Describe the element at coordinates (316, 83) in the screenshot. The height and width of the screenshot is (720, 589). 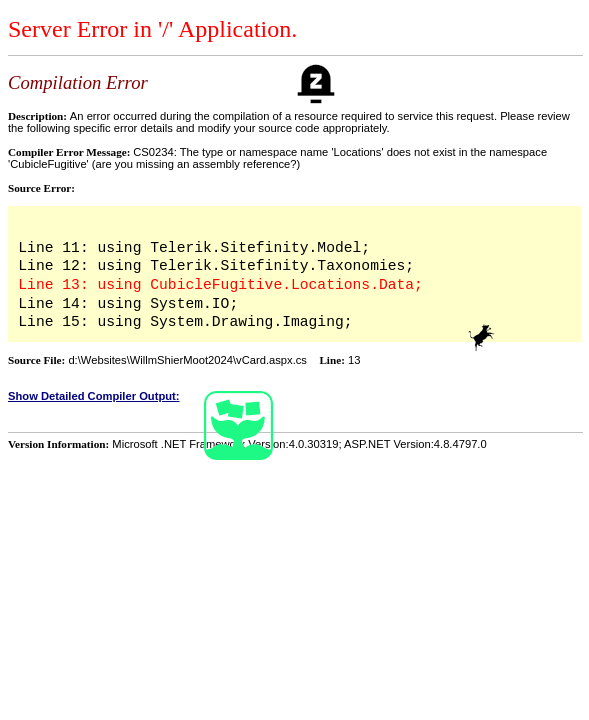
I see `snooze notifications temporarily` at that location.